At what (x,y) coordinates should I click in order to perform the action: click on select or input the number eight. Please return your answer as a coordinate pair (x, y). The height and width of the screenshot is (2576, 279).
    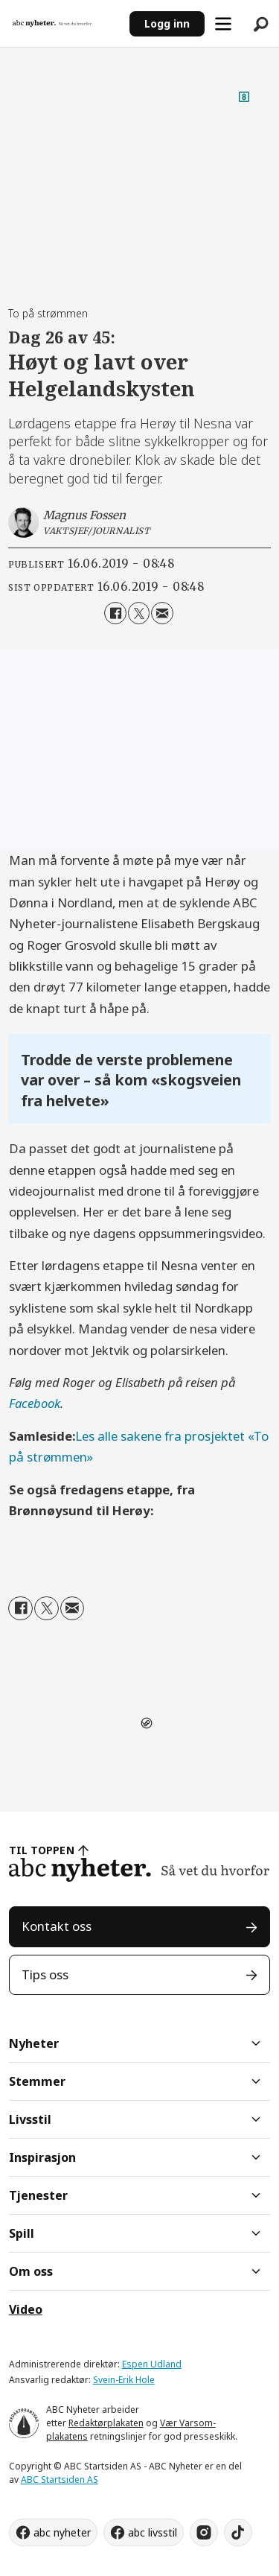
    Looking at the image, I should click on (244, 97).